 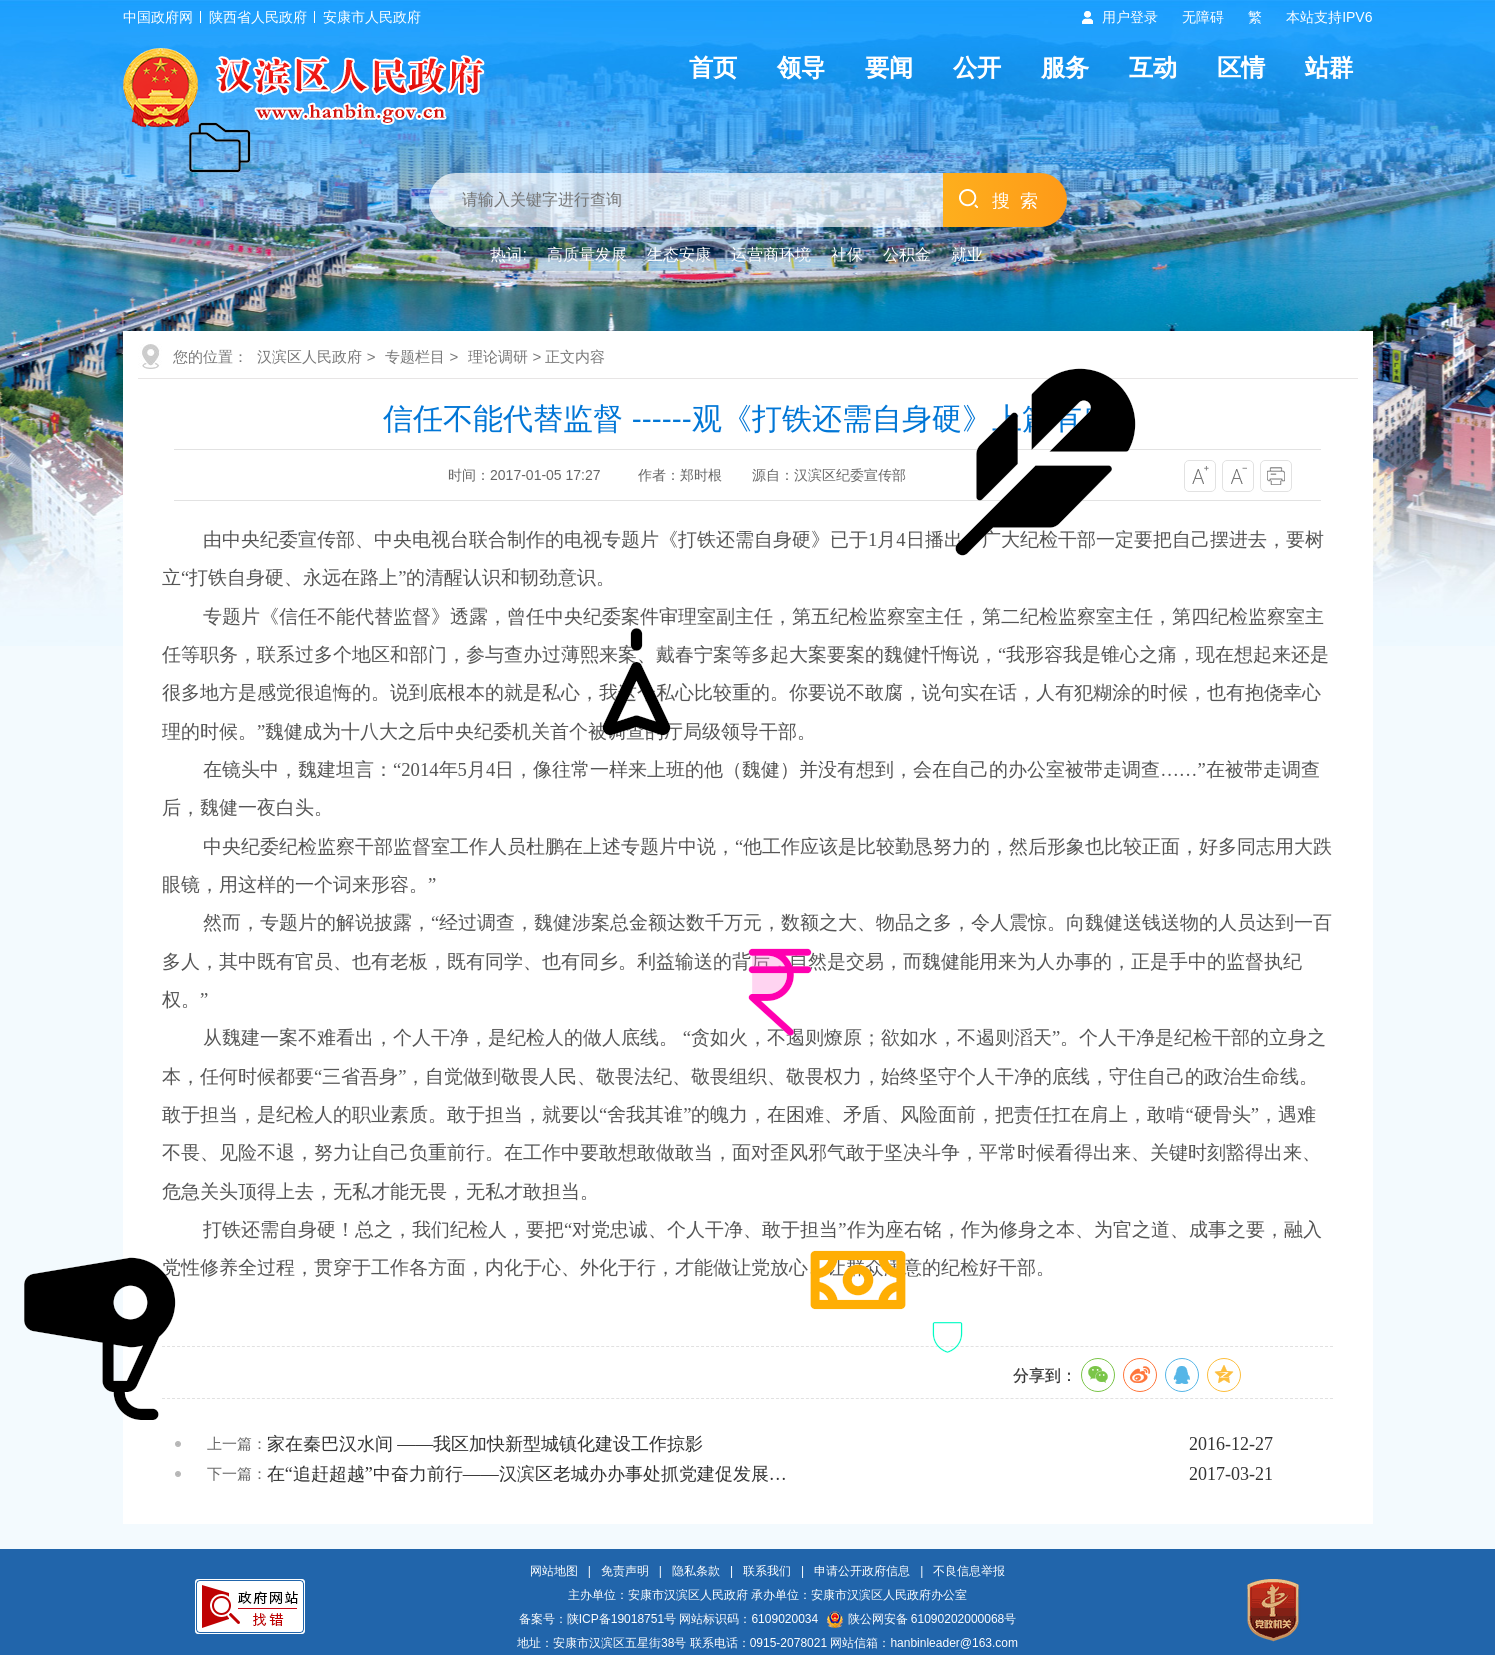 I want to click on compose a new post or message, so click(x=1038, y=465).